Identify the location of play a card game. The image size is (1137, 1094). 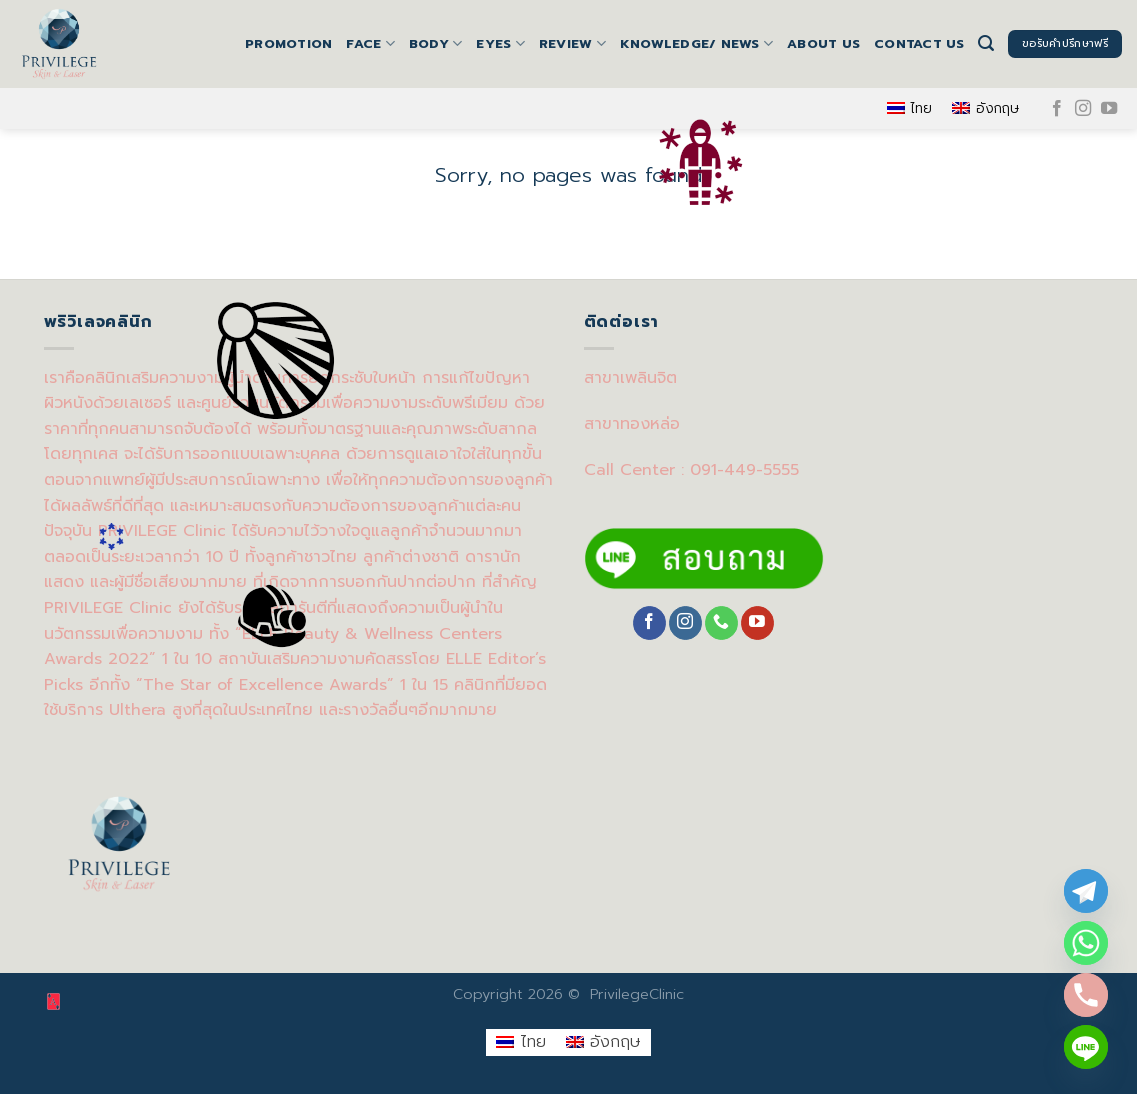
(53, 1001).